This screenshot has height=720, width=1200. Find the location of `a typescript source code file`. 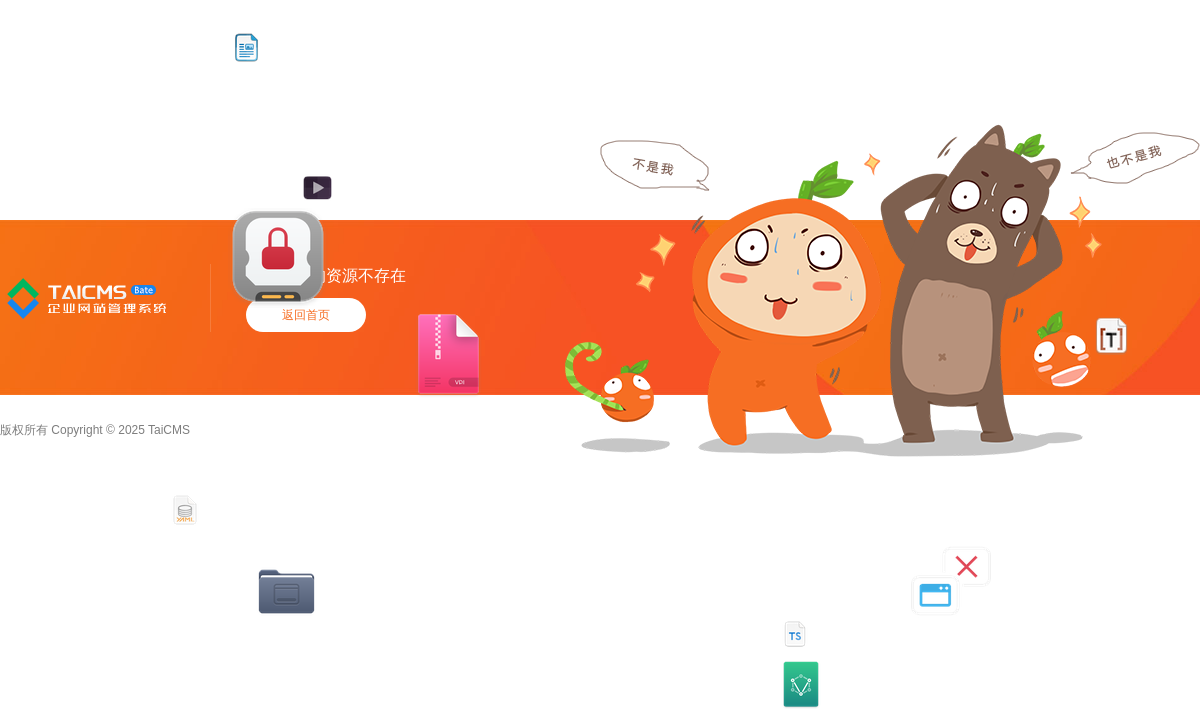

a typescript source code file is located at coordinates (795, 634).